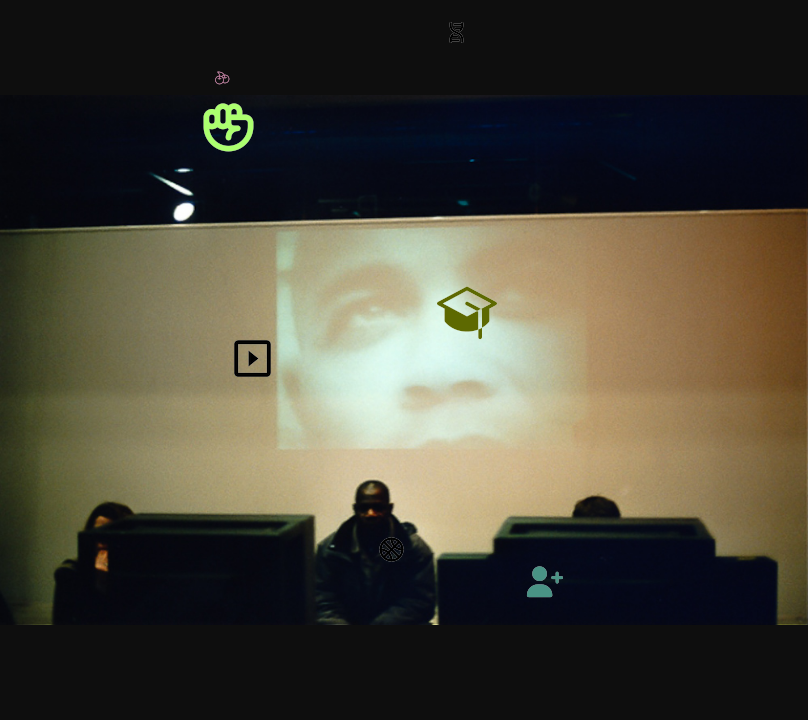 The height and width of the screenshot is (720, 808). I want to click on indicates solidarity or support action, so click(228, 126).